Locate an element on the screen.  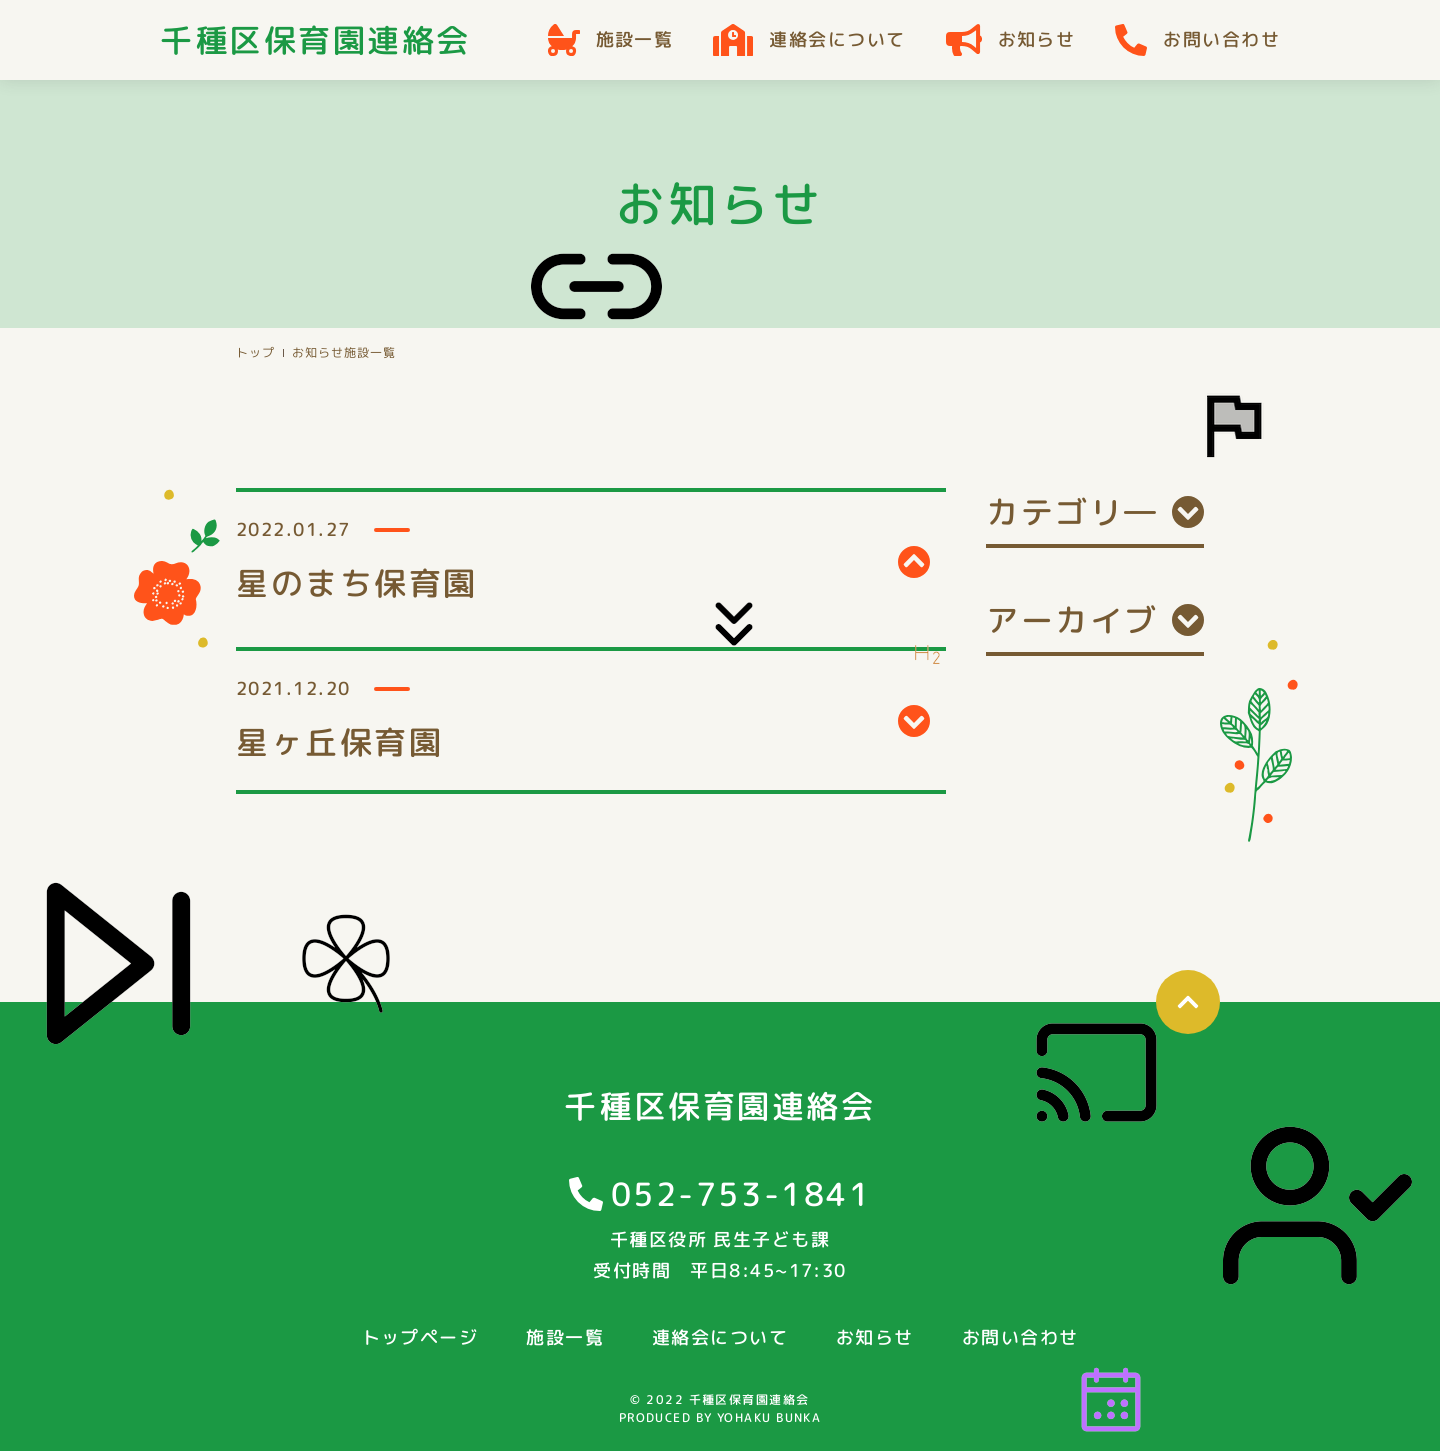
copy or share a link is located at coordinates (596, 286).